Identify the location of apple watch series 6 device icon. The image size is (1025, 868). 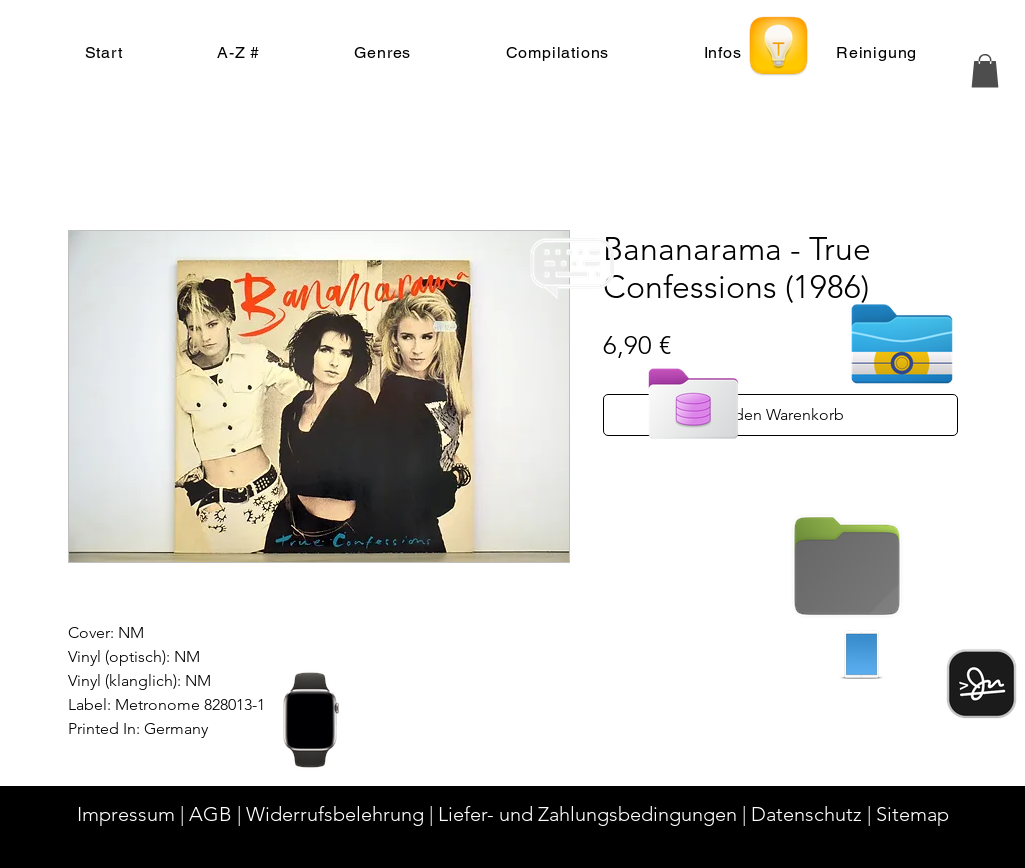
(310, 720).